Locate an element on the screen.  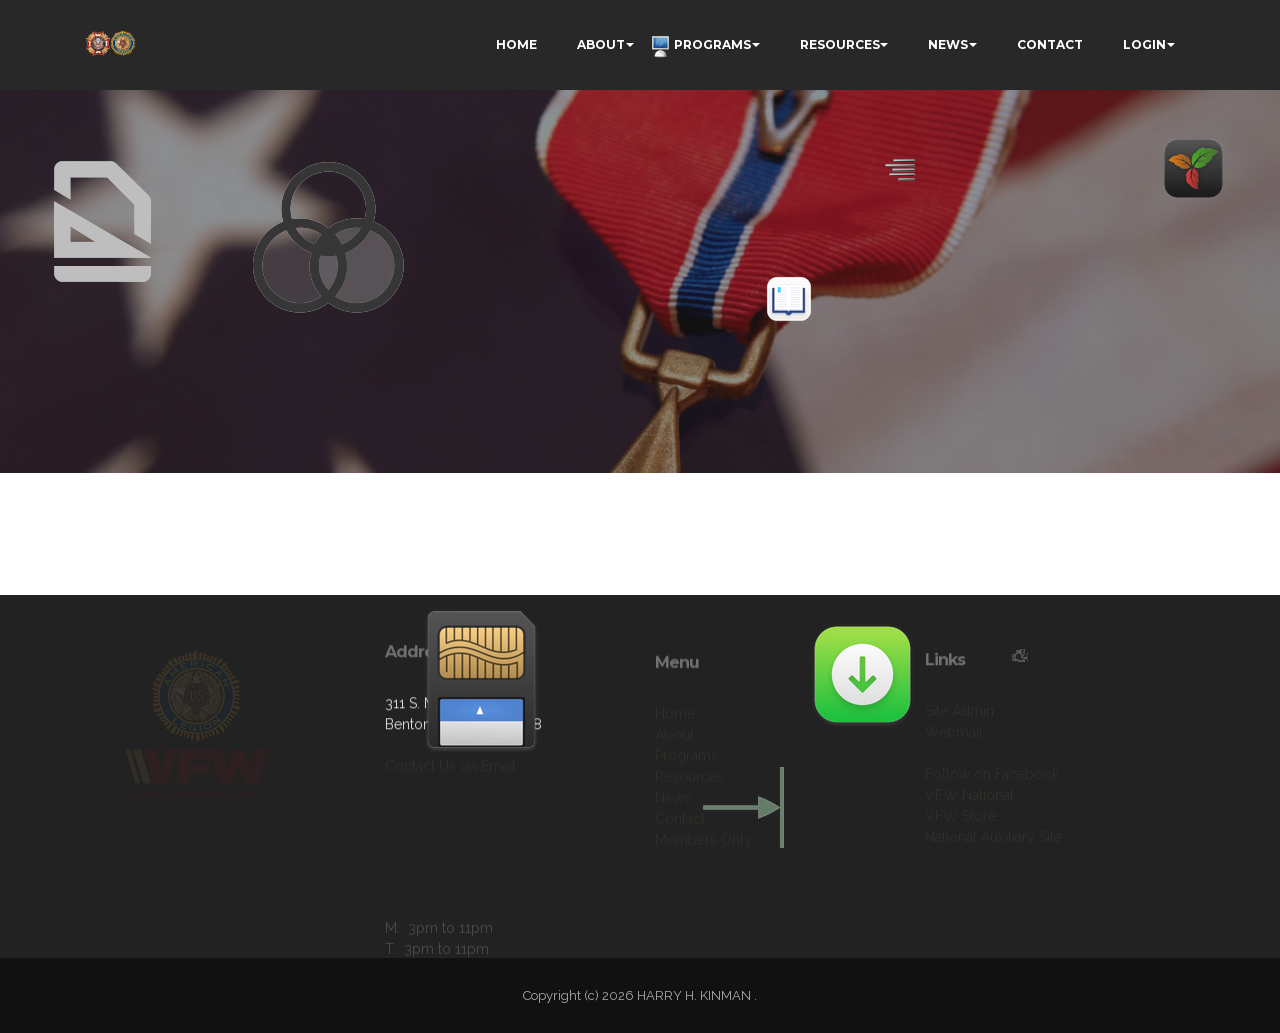
open uget download manager is located at coordinates (862, 674).